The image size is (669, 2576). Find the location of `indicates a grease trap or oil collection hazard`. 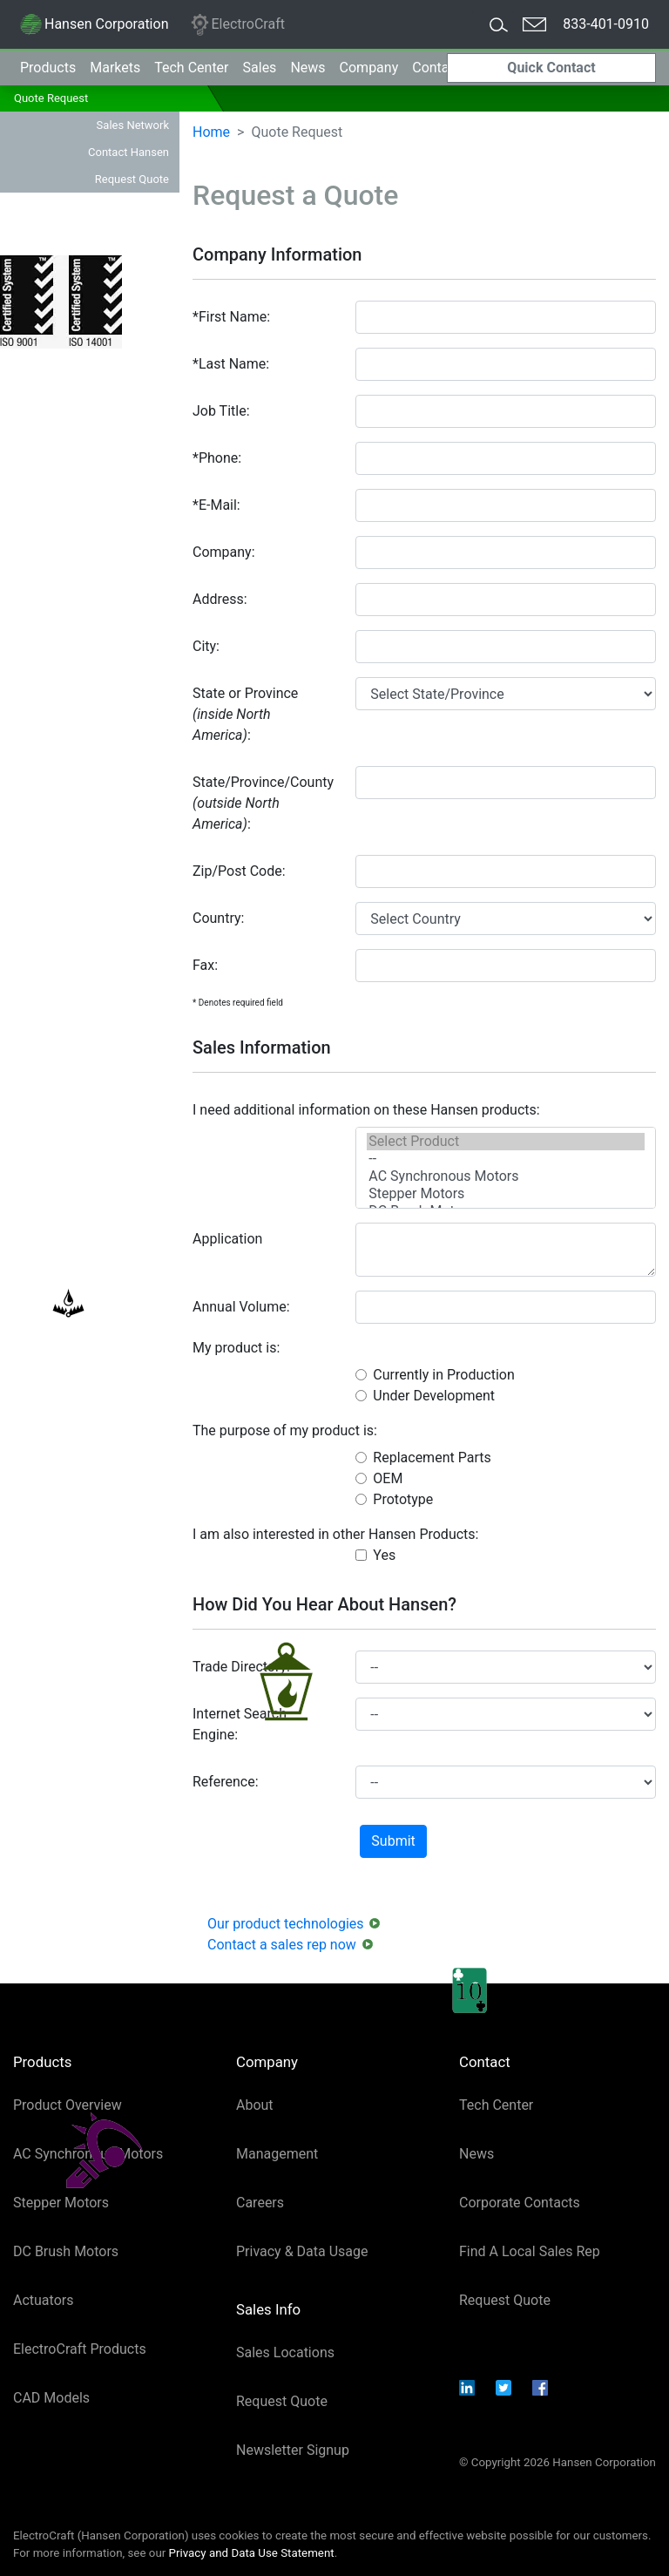

indicates a grease trap or oil collection hazard is located at coordinates (68, 1304).